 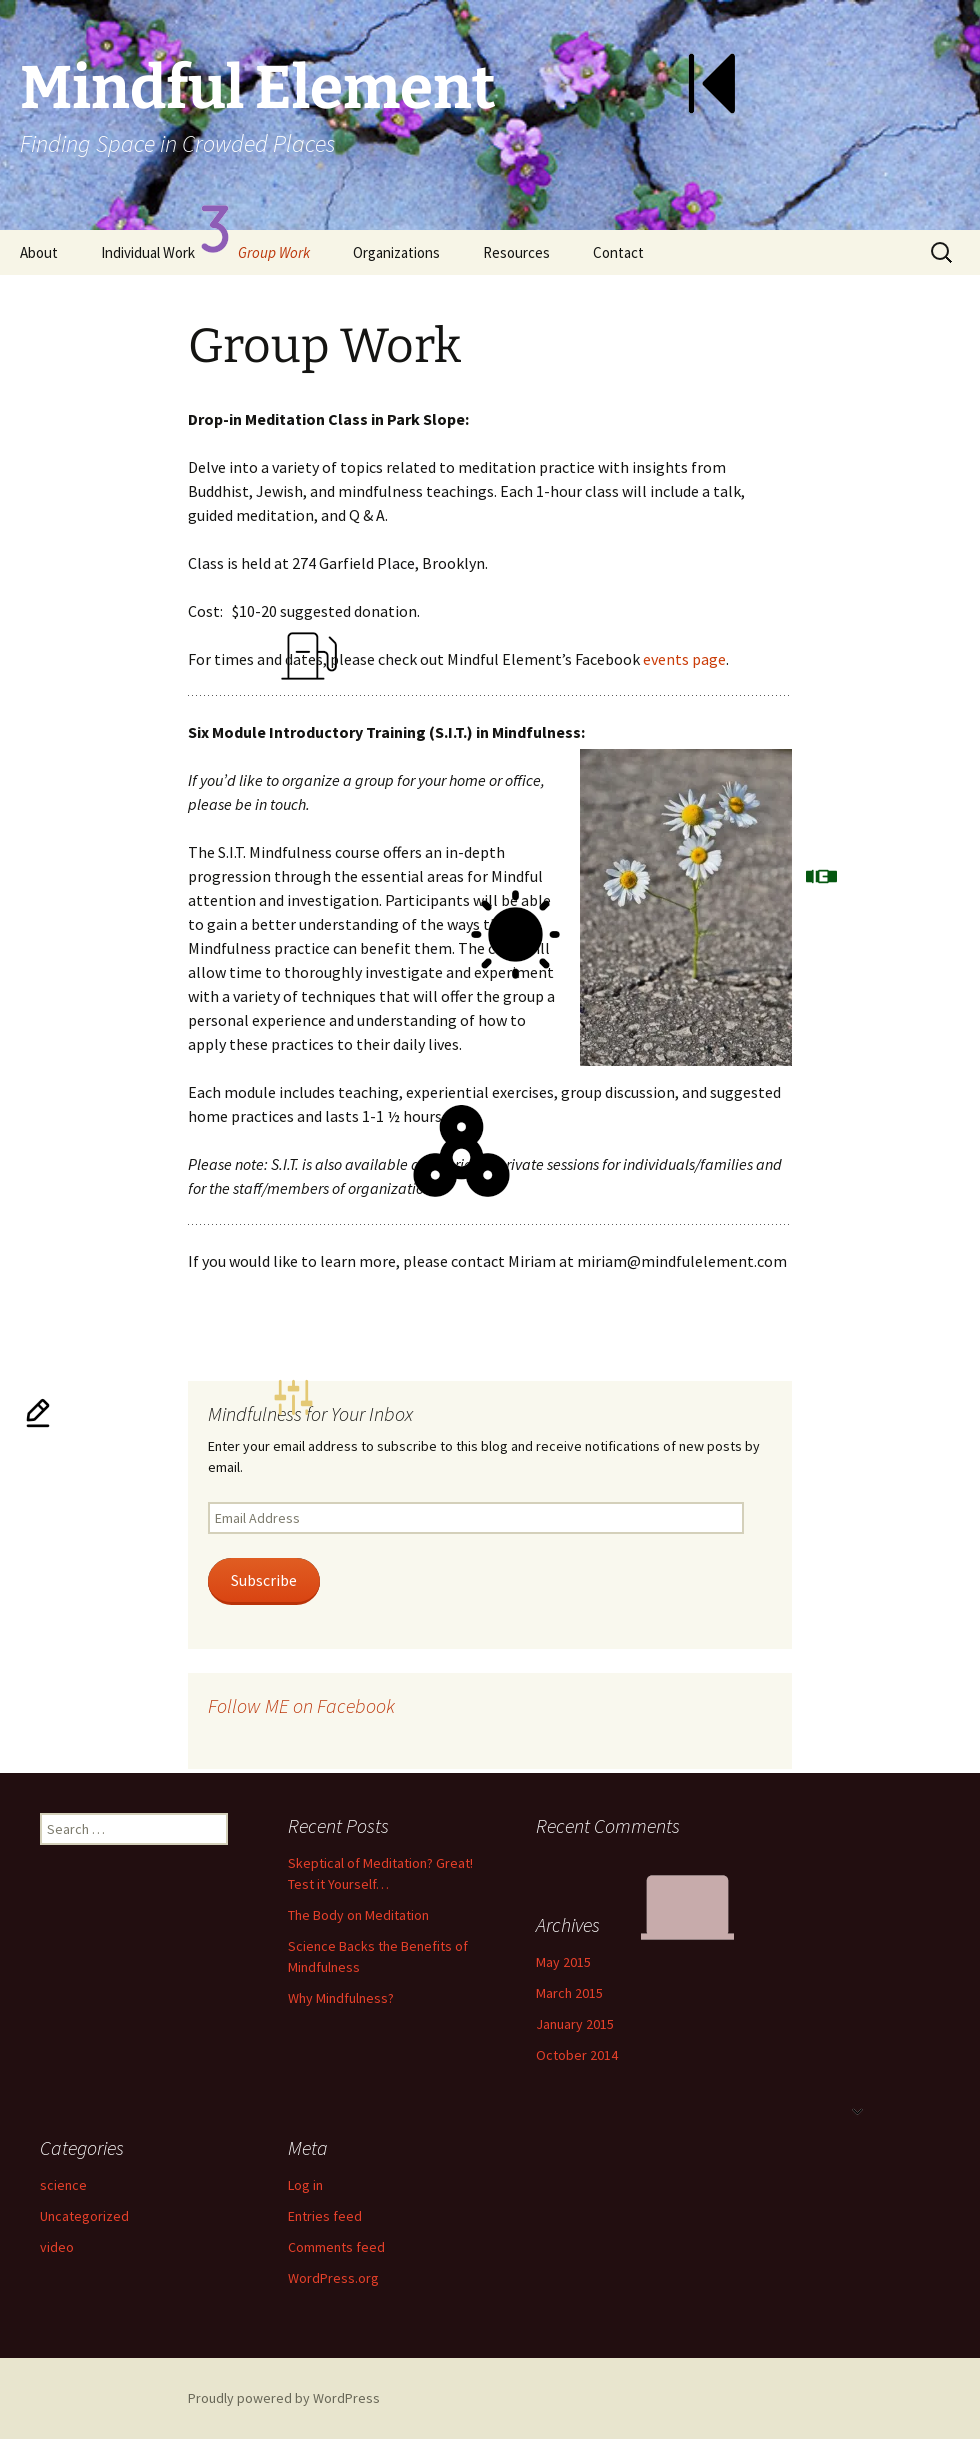 What do you see at coordinates (821, 876) in the screenshot?
I see `access clothing or accessories settings` at bounding box center [821, 876].